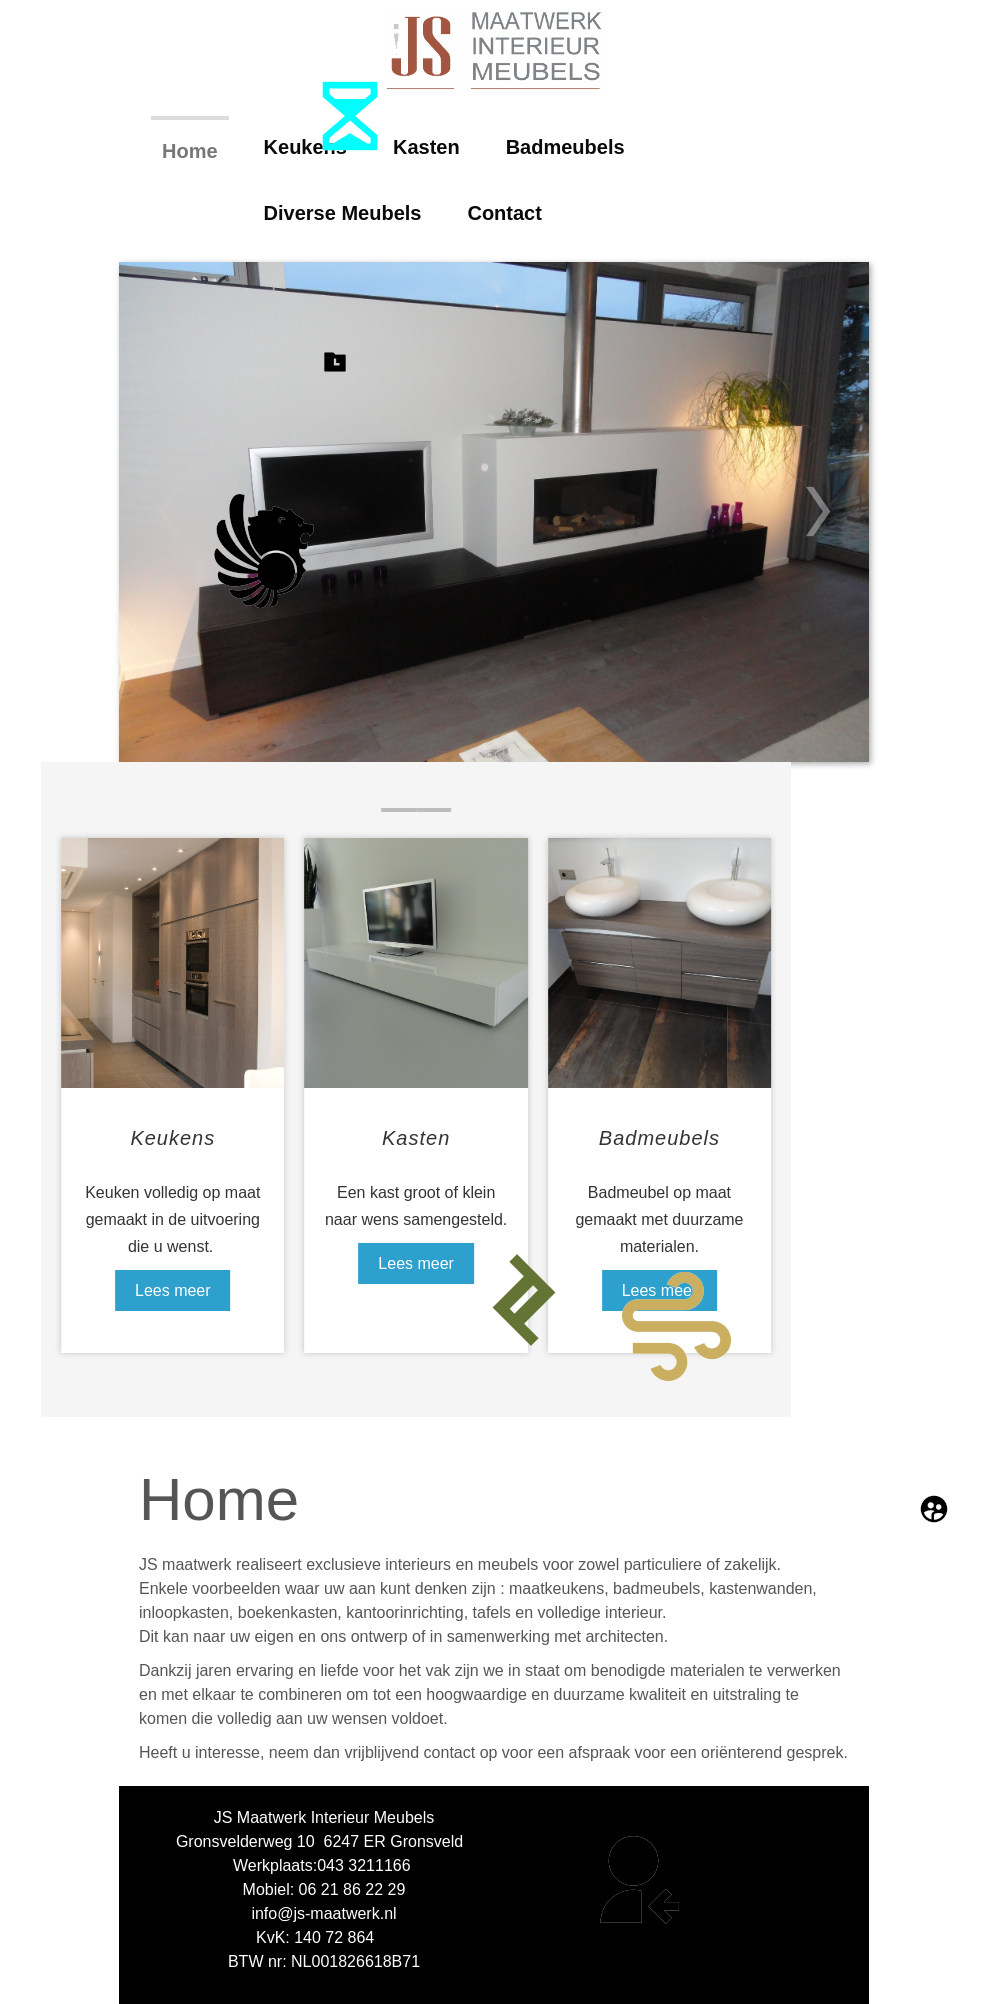  What do you see at coordinates (335, 362) in the screenshot?
I see `view folder history or recent files` at bounding box center [335, 362].